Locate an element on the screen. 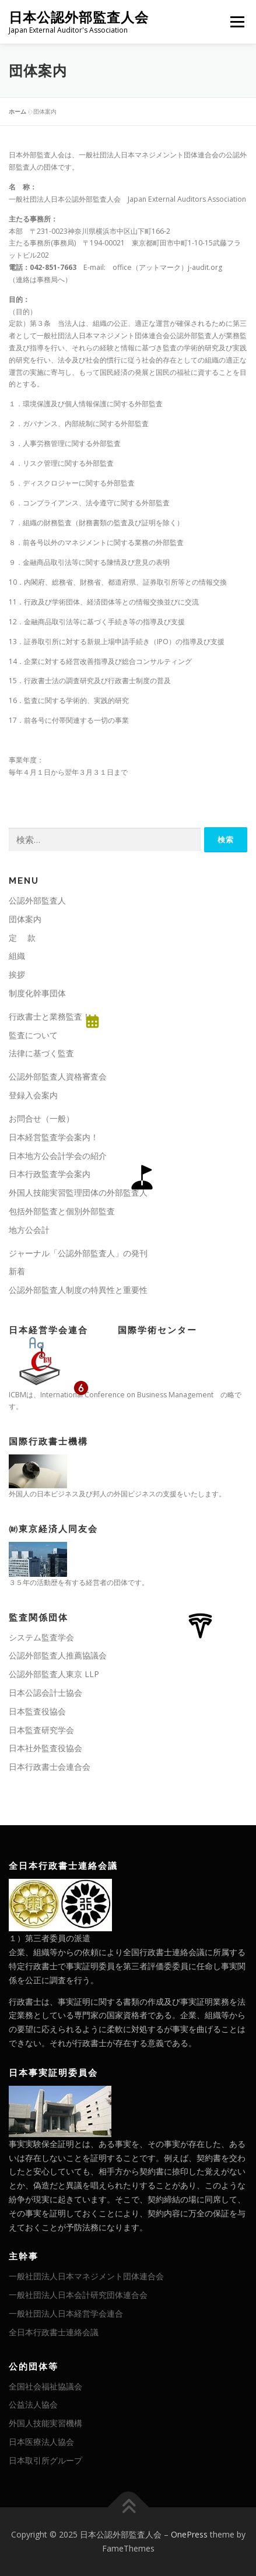 Image resolution: width=256 pixels, height=2576 pixels. Tesla brand logo is located at coordinates (200, 1625).